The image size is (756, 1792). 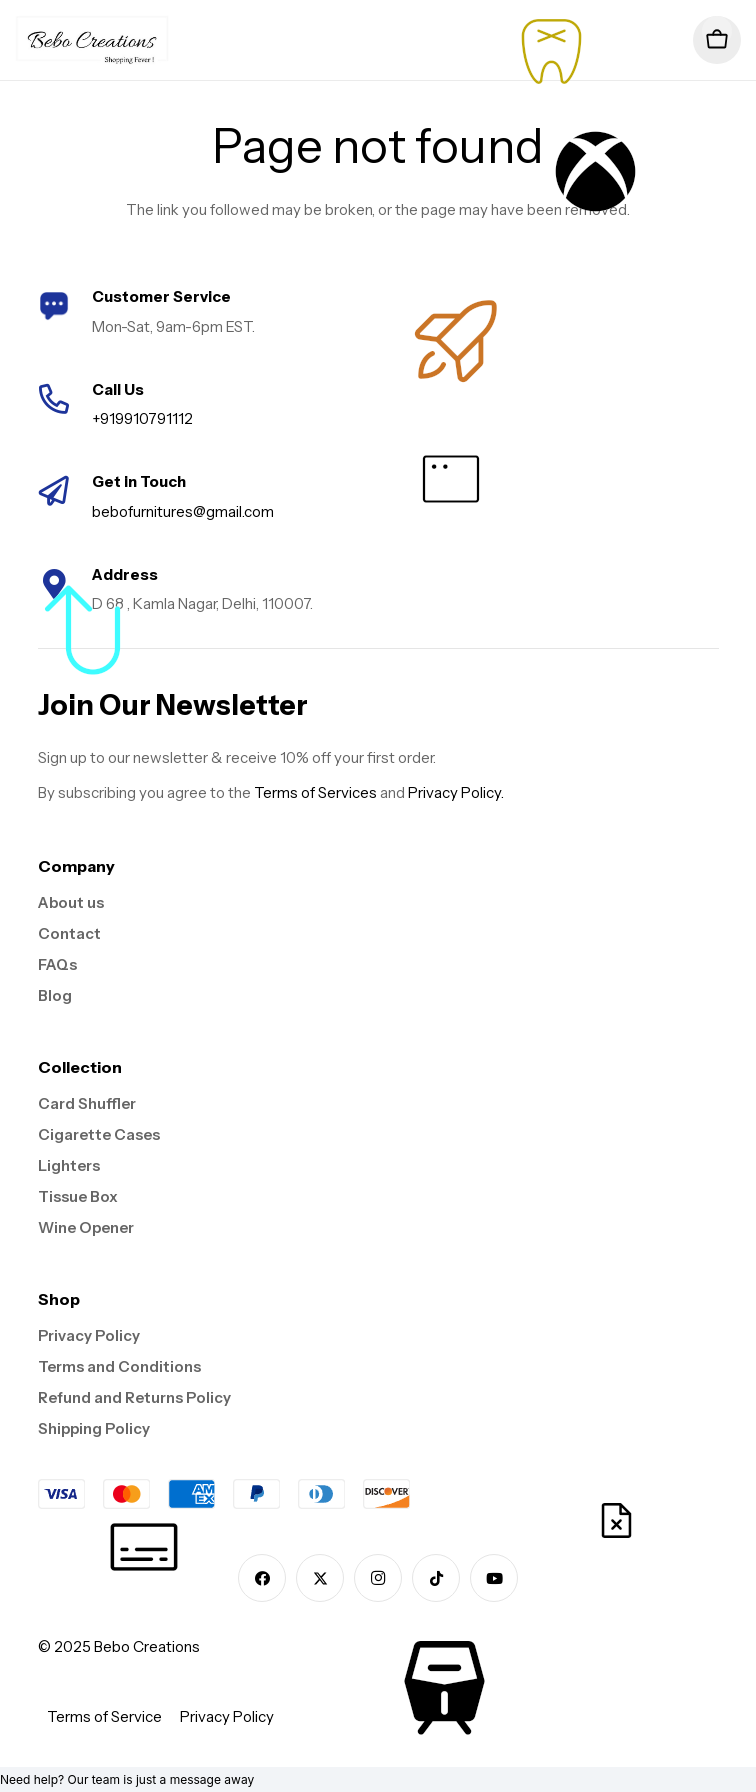 I want to click on undo or go back to previous state, so click(x=86, y=630).